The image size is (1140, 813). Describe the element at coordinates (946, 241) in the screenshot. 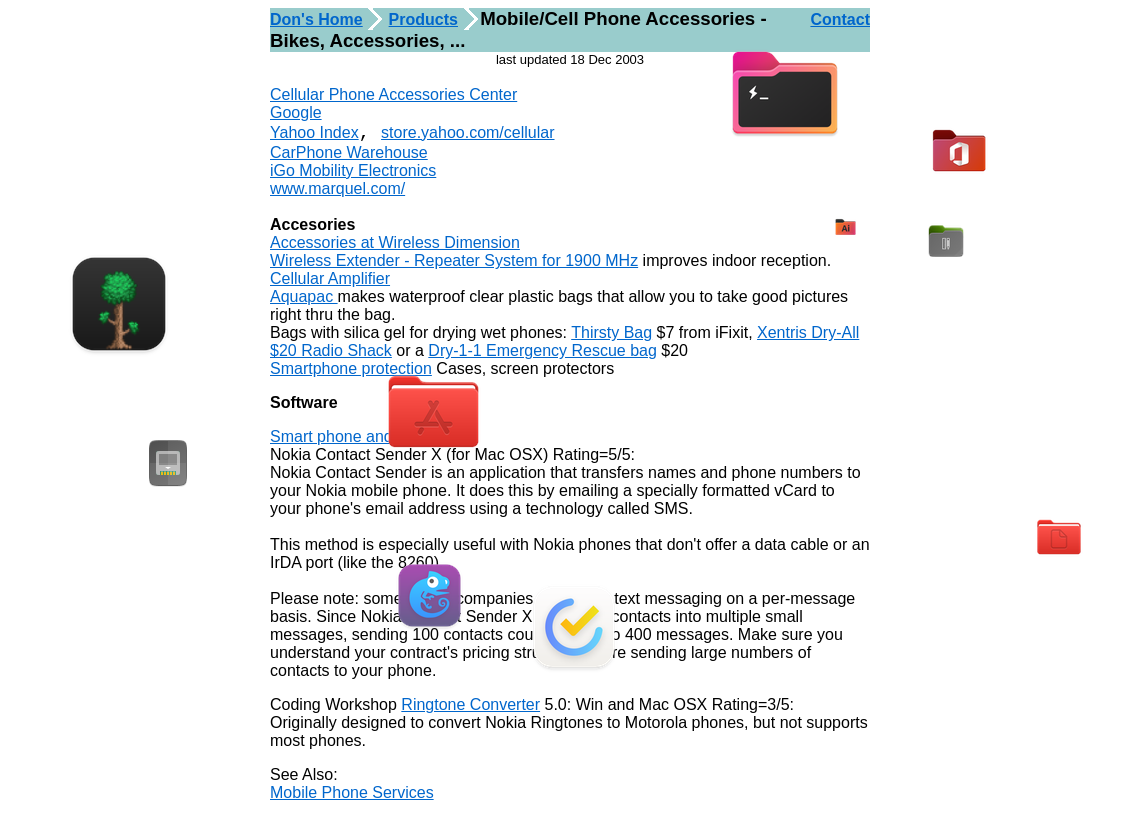

I see `access your templates folder` at that location.